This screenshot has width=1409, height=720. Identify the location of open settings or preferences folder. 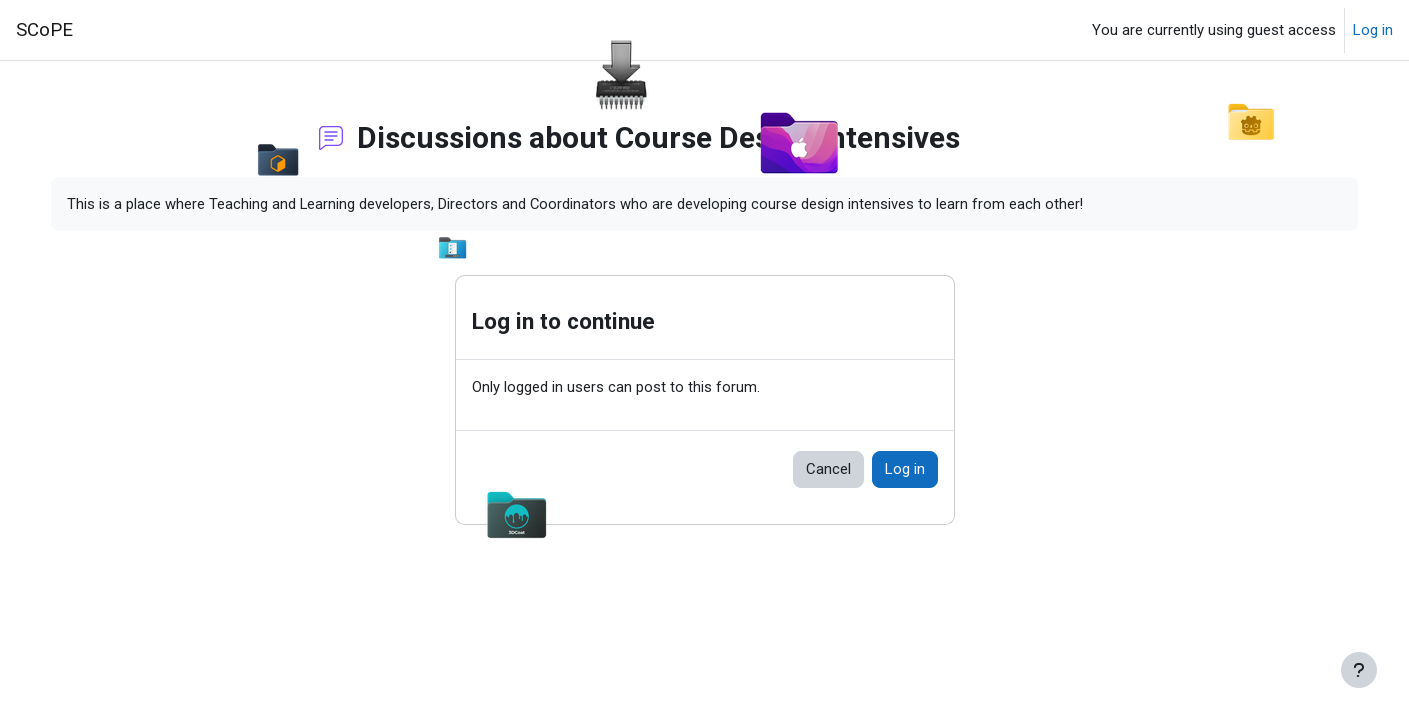
(452, 248).